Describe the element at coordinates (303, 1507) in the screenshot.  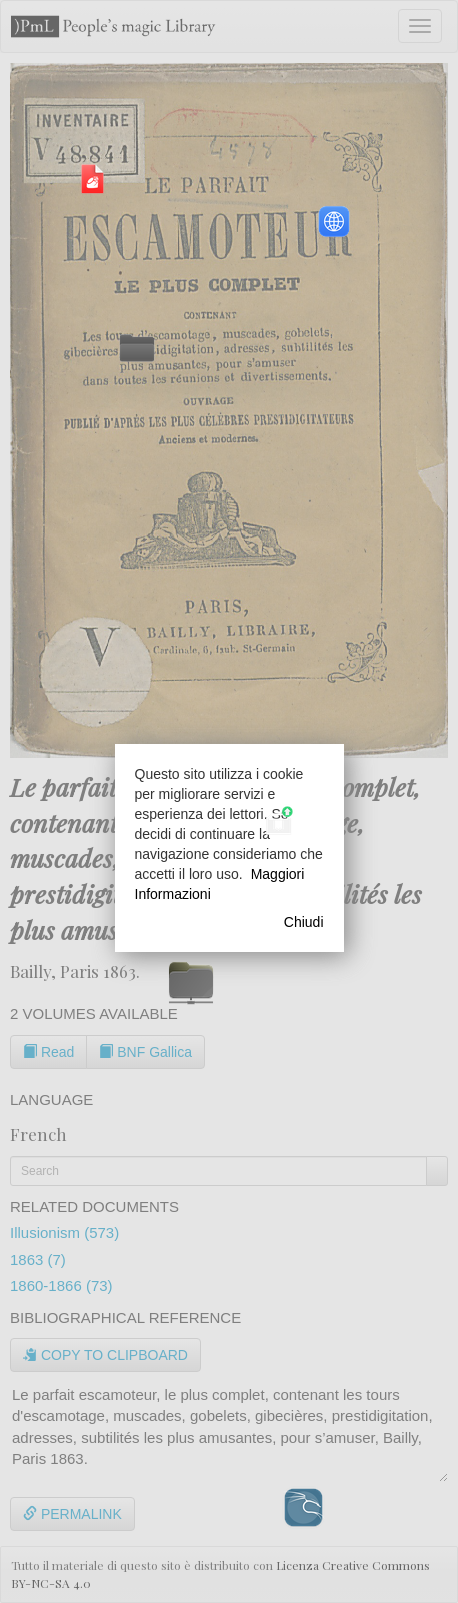
I see `launch kali linux application` at that location.